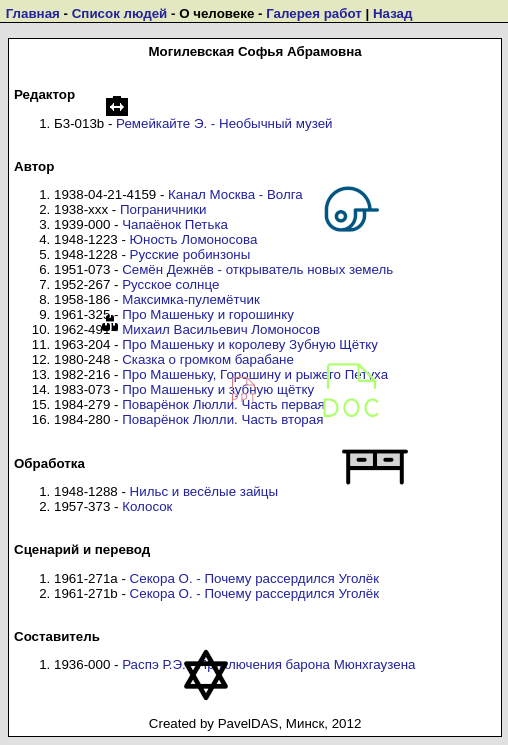 This screenshot has width=508, height=745. What do you see at coordinates (110, 323) in the screenshot?
I see `view inventory or packages` at bounding box center [110, 323].